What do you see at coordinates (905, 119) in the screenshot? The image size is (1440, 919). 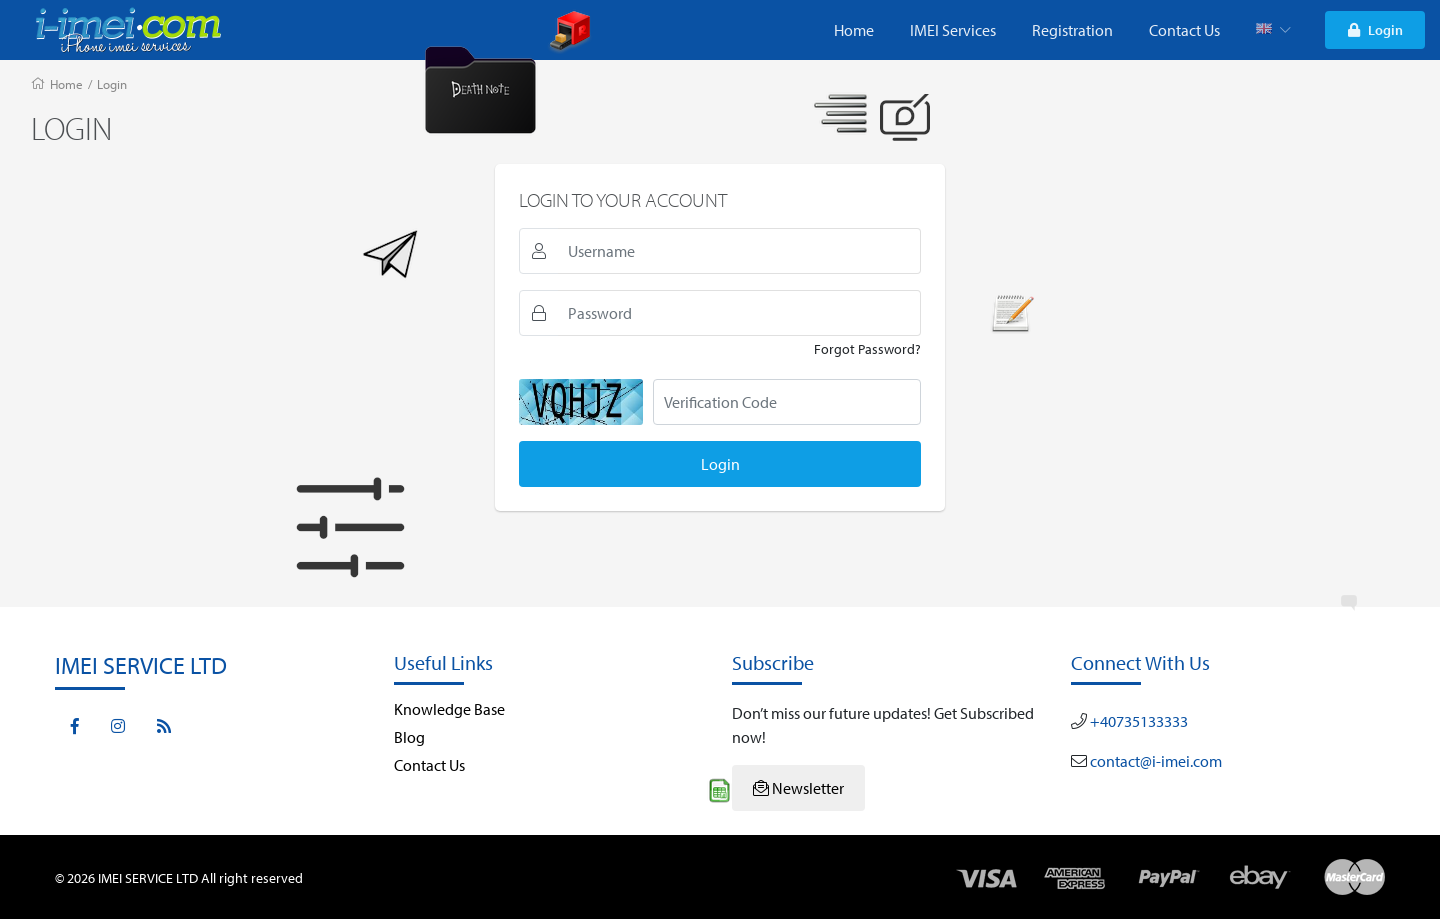 I see `customize display and theme settings` at bounding box center [905, 119].